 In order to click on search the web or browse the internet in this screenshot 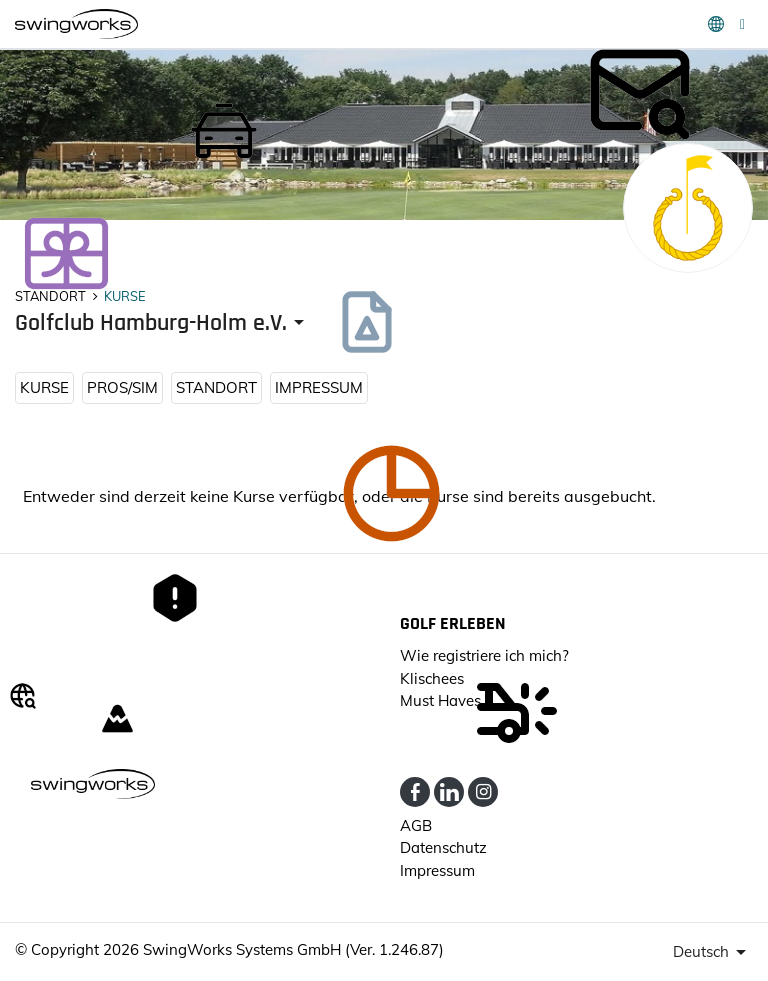, I will do `click(22, 695)`.